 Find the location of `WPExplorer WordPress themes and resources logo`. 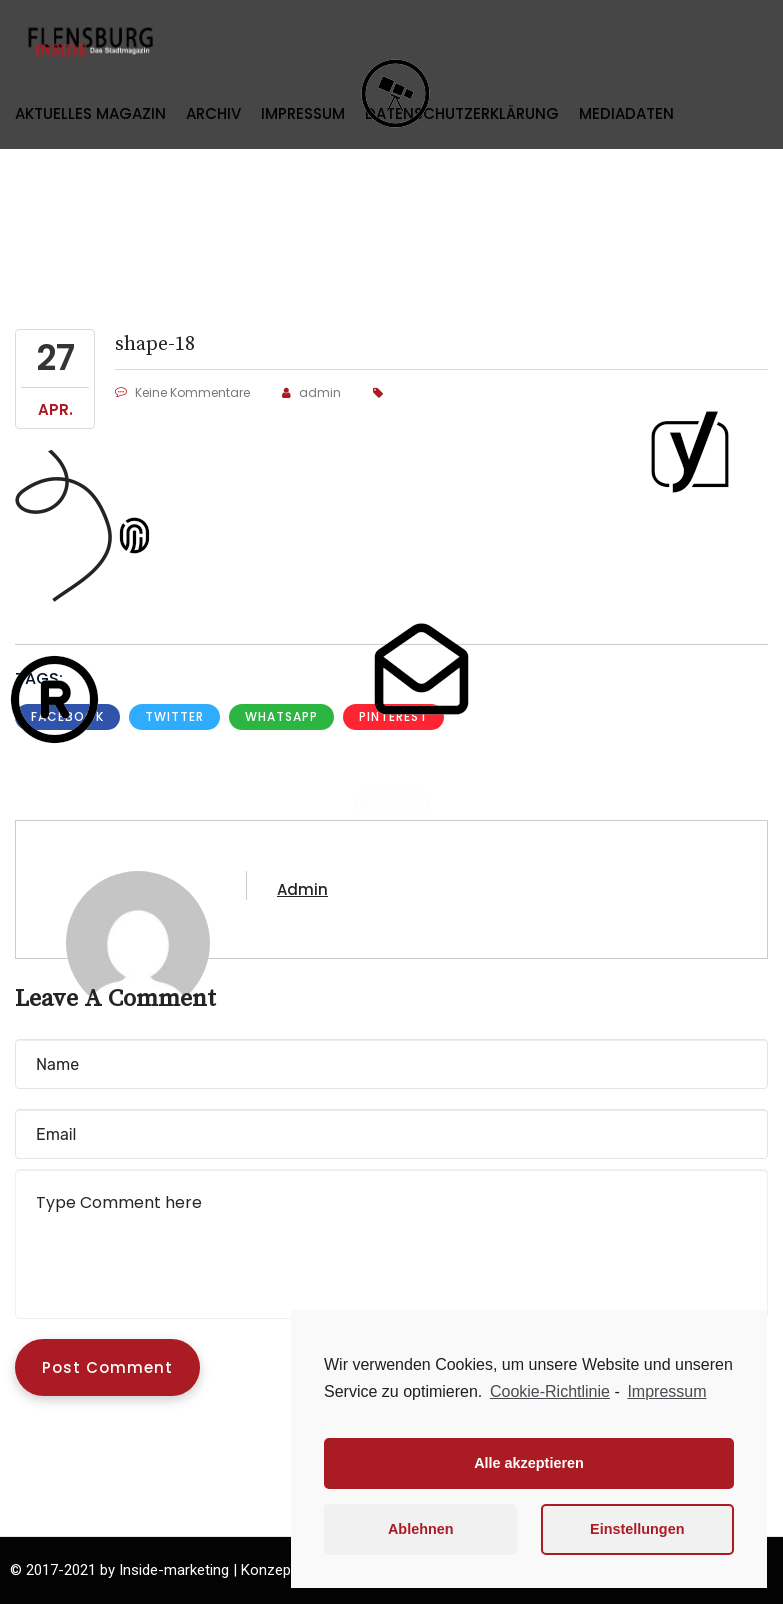

WPExplorer WordPress themes and resources logo is located at coordinates (395, 93).